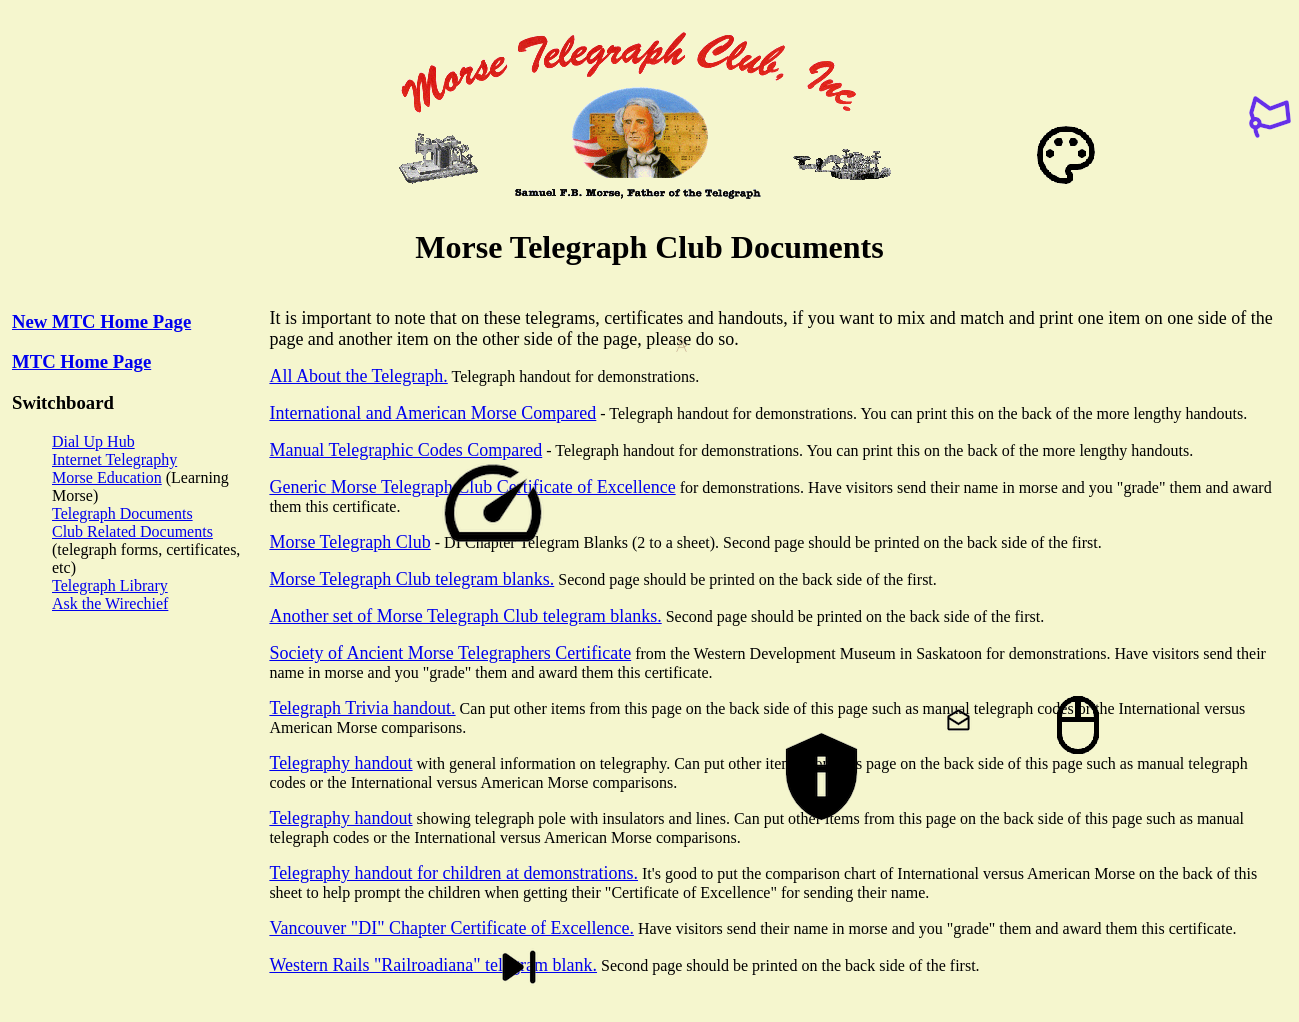  I want to click on adjust playback speed, so click(493, 503).